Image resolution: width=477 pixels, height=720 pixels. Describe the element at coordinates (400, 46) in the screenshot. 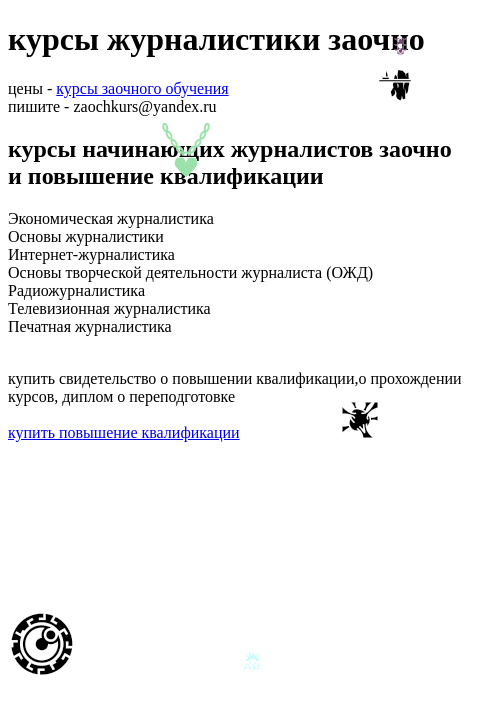

I see `indicates ready status or go signal` at that location.